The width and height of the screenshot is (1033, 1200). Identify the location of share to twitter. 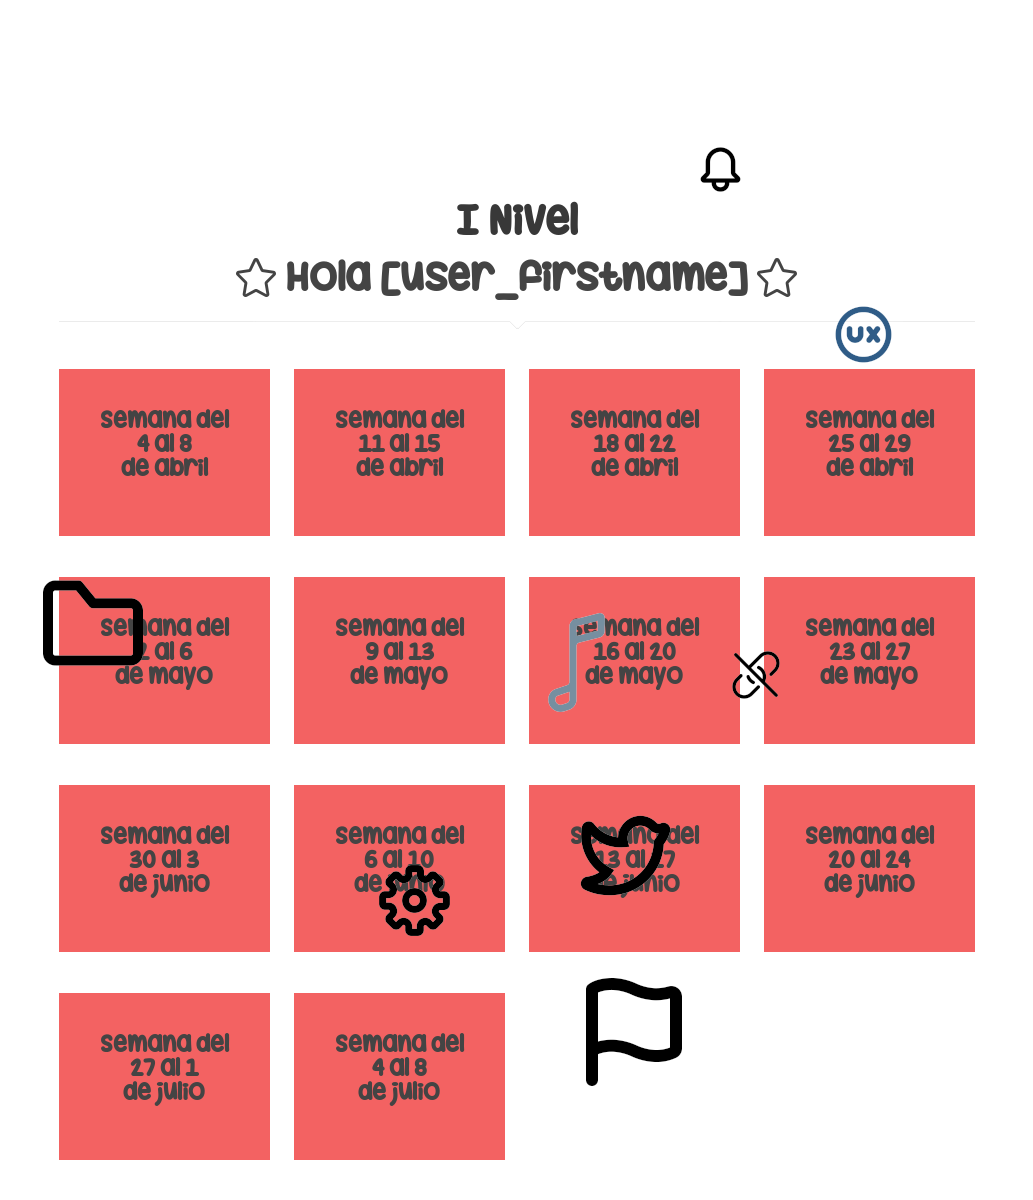
(625, 855).